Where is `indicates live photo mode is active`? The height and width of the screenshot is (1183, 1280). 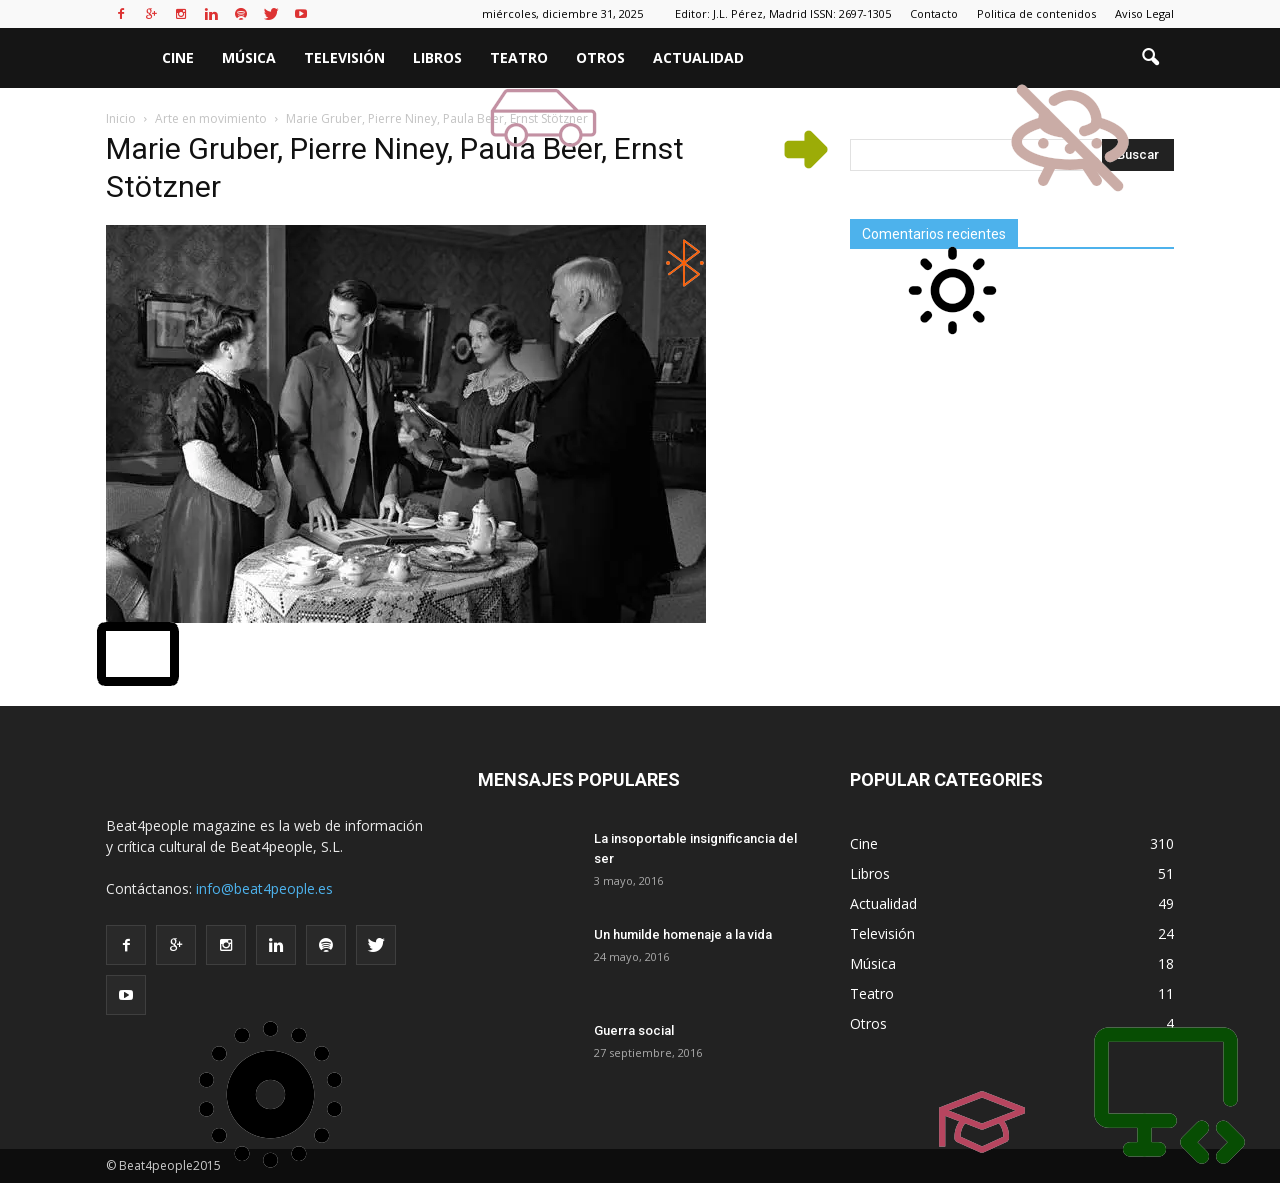
indicates live photo mode is active is located at coordinates (270, 1094).